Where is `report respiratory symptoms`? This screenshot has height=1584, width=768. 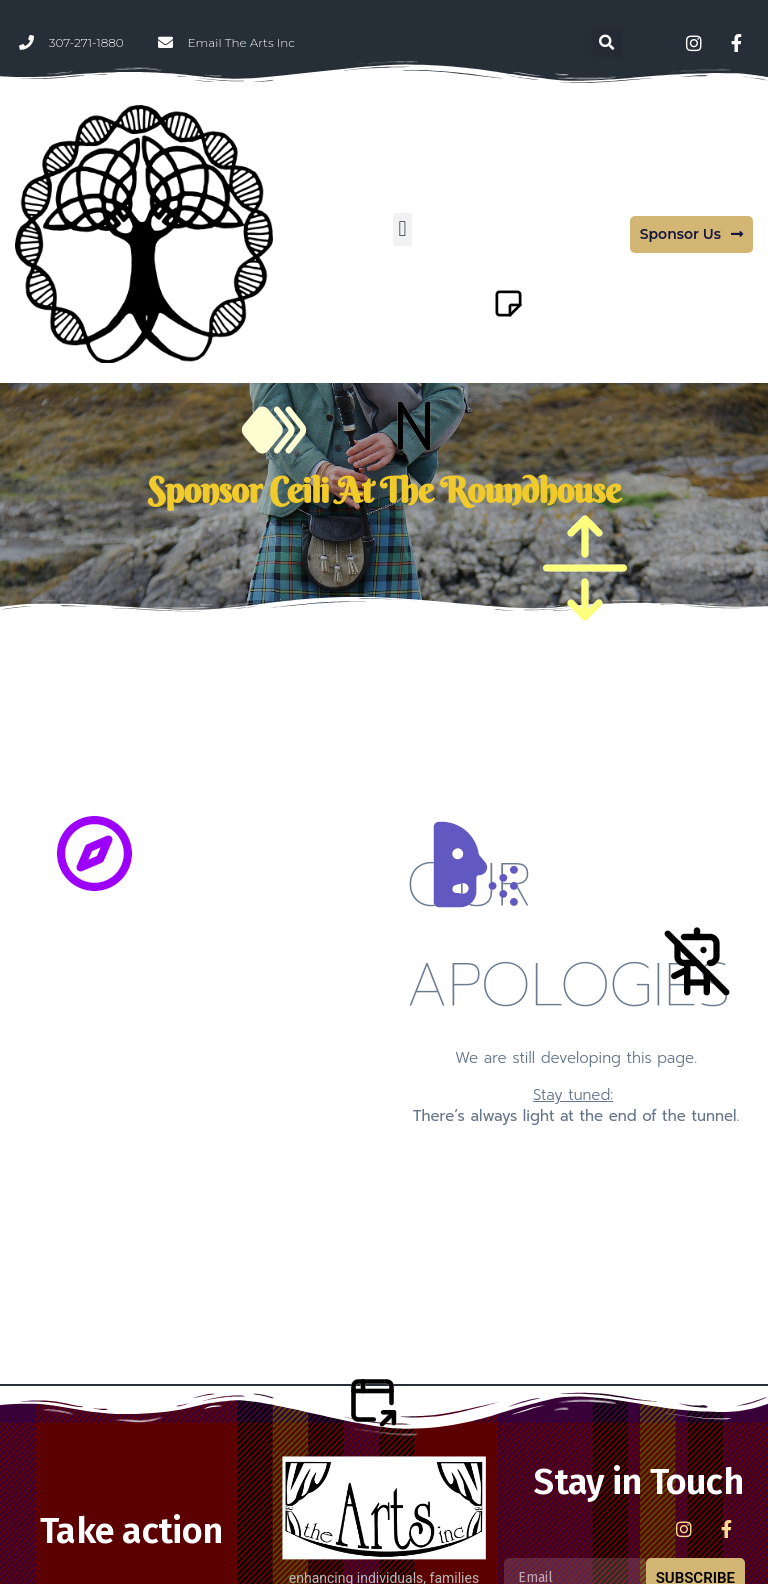 report respiratory symptoms is located at coordinates (476, 864).